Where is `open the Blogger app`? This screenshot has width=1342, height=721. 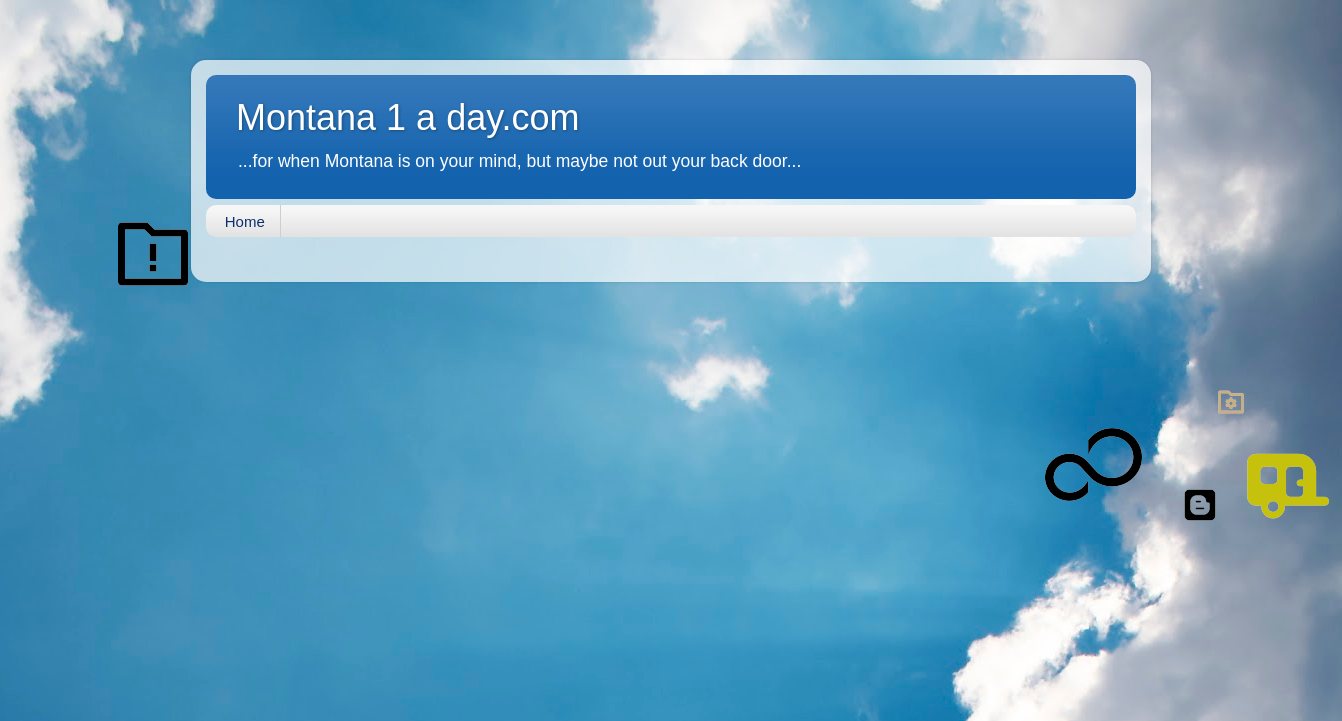
open the Blogger app is located at coordinates (1200, 505).